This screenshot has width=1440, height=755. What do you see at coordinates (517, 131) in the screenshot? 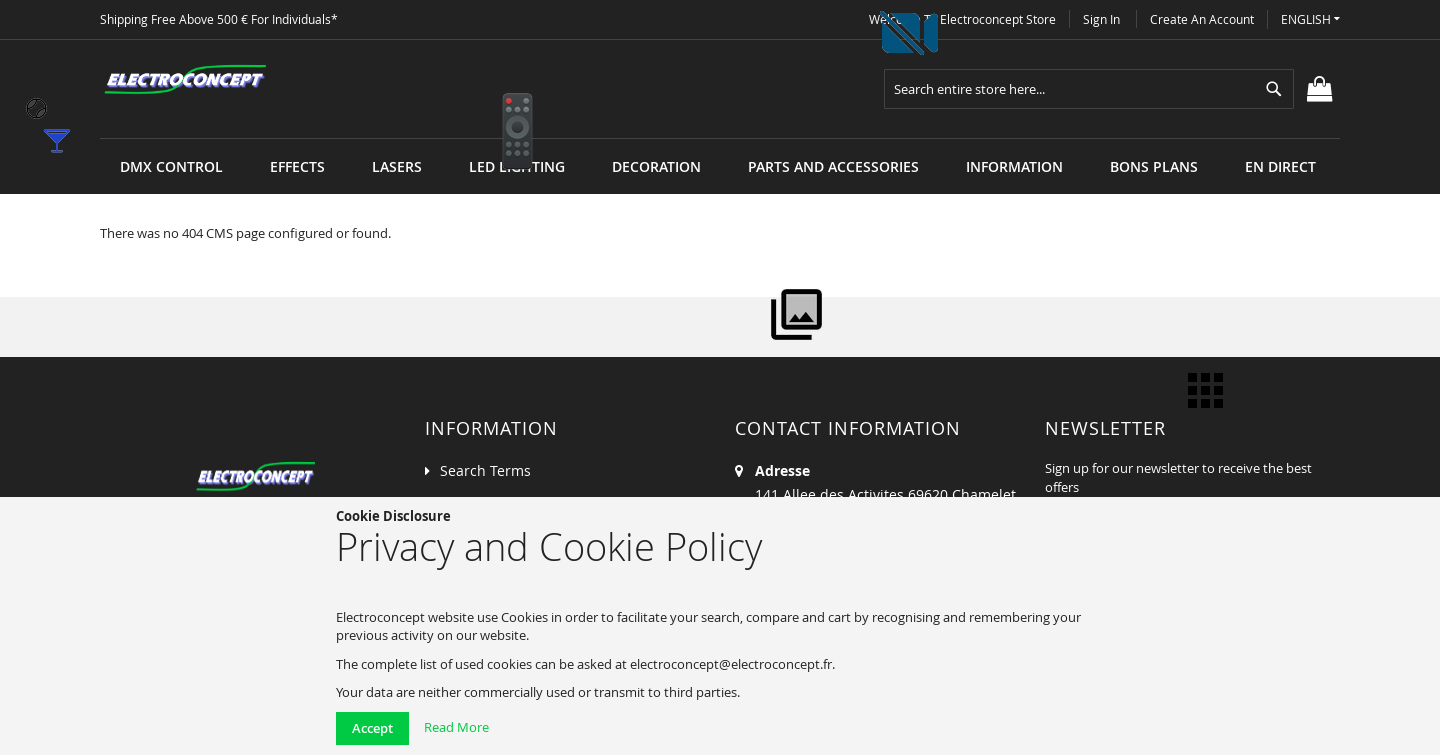
I see `connect a tv remote as an input device` at bounding box center [517, 131].